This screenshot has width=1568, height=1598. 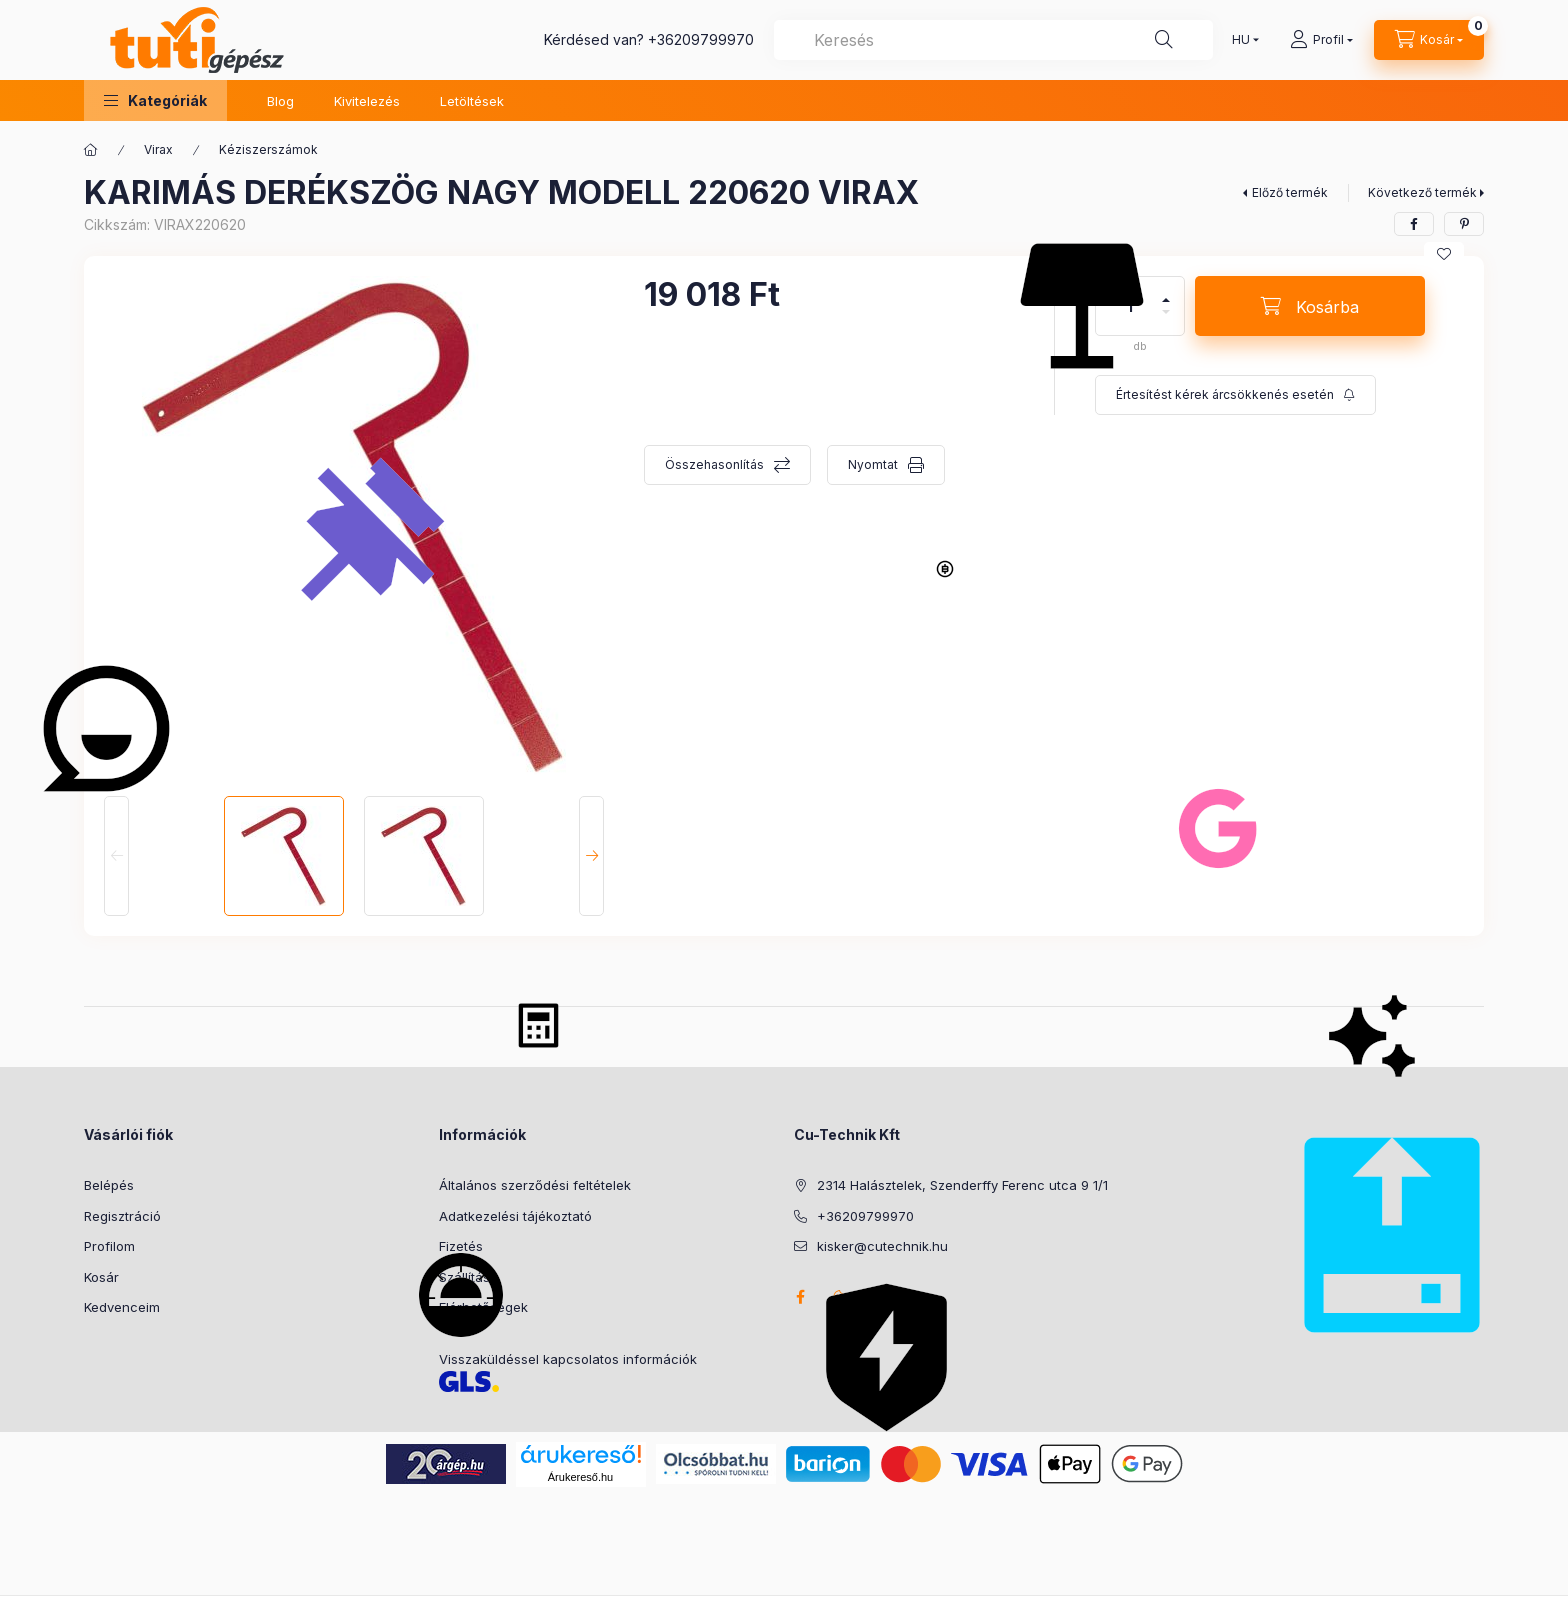 What do you see at coordinates (945, 569) in the screenshot?
I see `access bitcoin wallet or cryptocurrency features` at bounding box center [945, 569].